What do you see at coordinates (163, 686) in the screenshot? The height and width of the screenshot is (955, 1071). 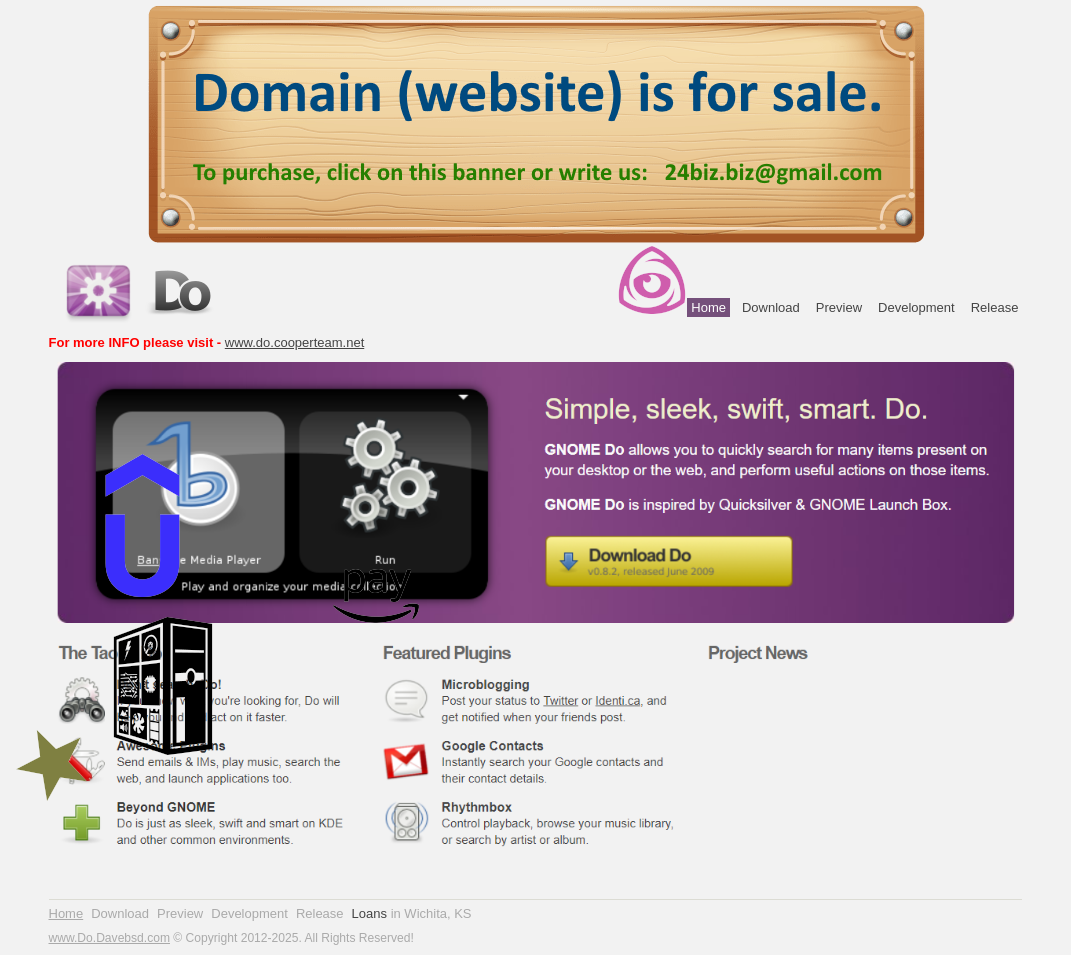 I see `visit PCGamingWiki website` at bounding box center [163, 686].